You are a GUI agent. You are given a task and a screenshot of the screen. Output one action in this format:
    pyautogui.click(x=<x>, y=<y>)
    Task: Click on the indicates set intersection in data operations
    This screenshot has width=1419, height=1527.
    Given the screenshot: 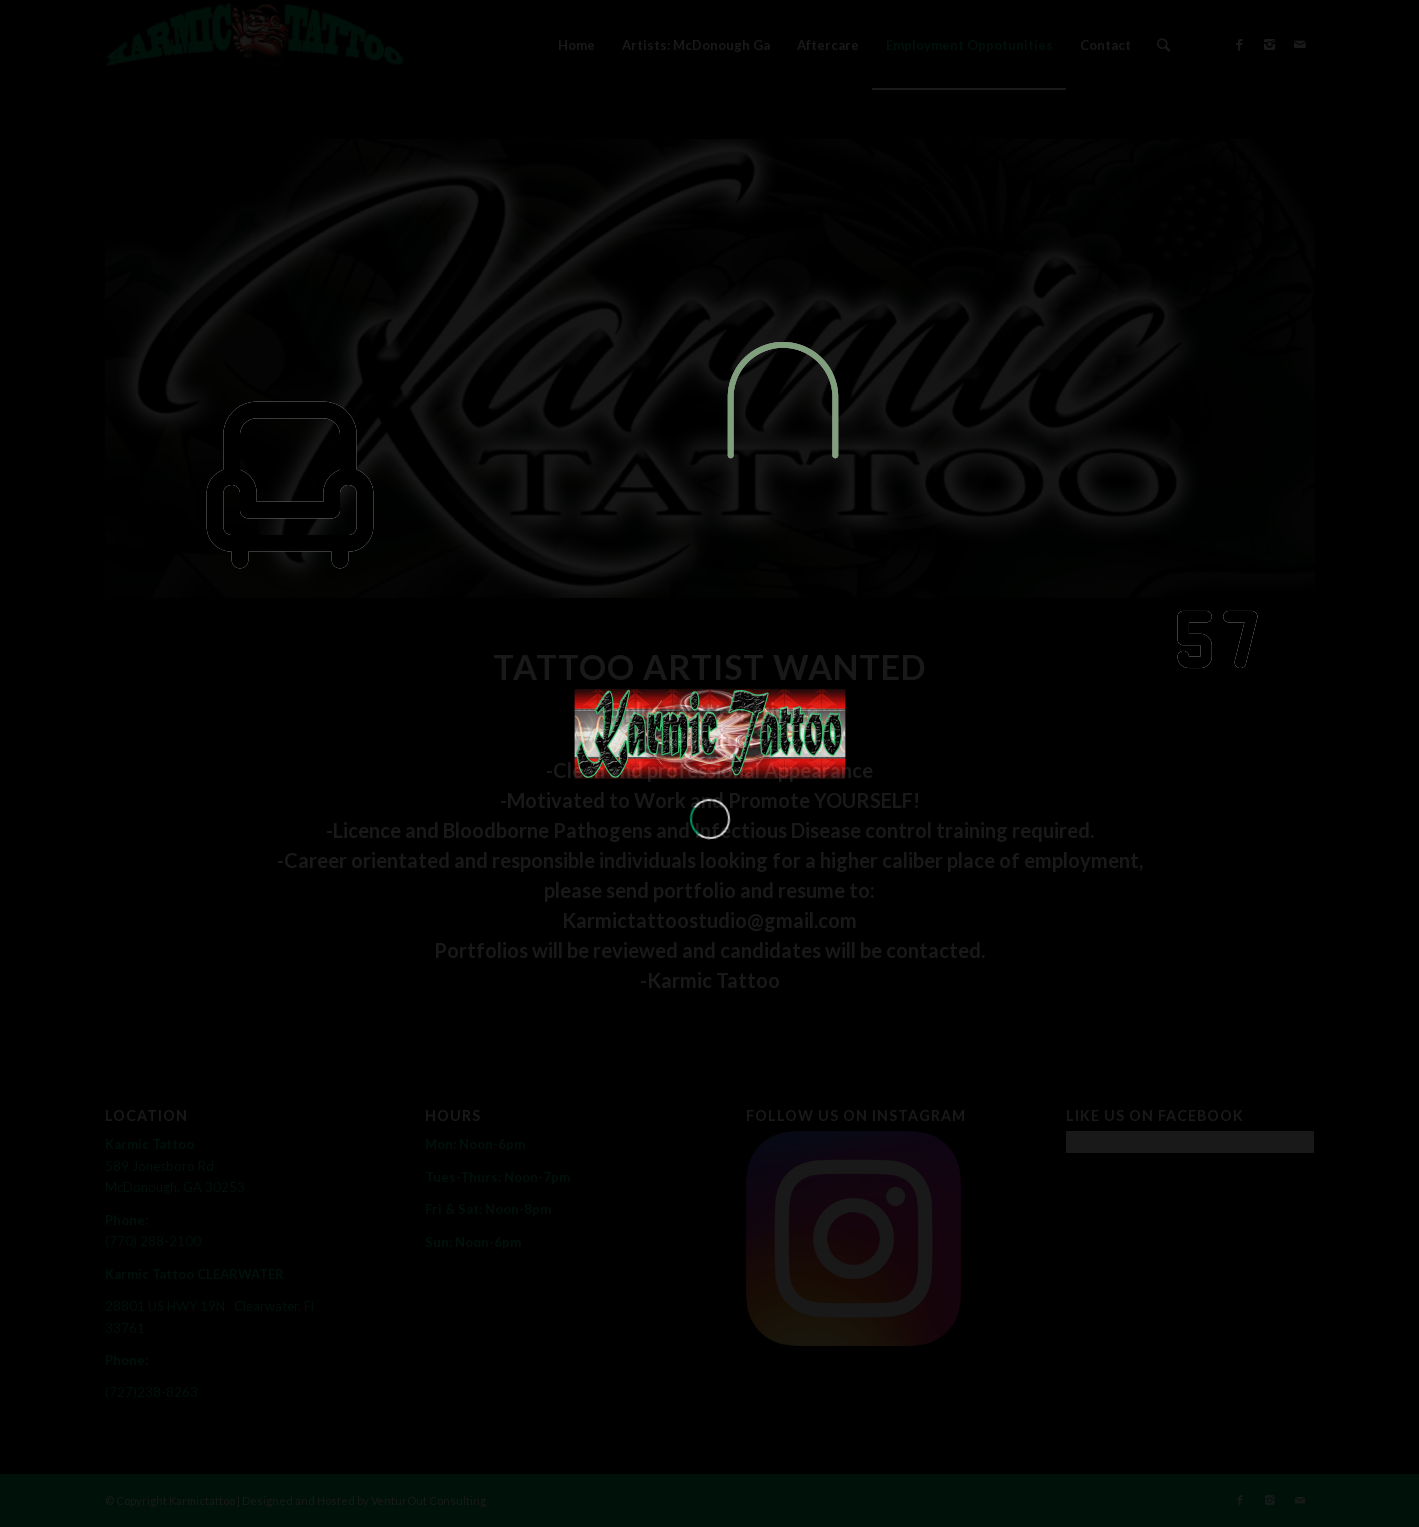 What is the action you would take?
    pyautogui.click(x=783, y=403)
    